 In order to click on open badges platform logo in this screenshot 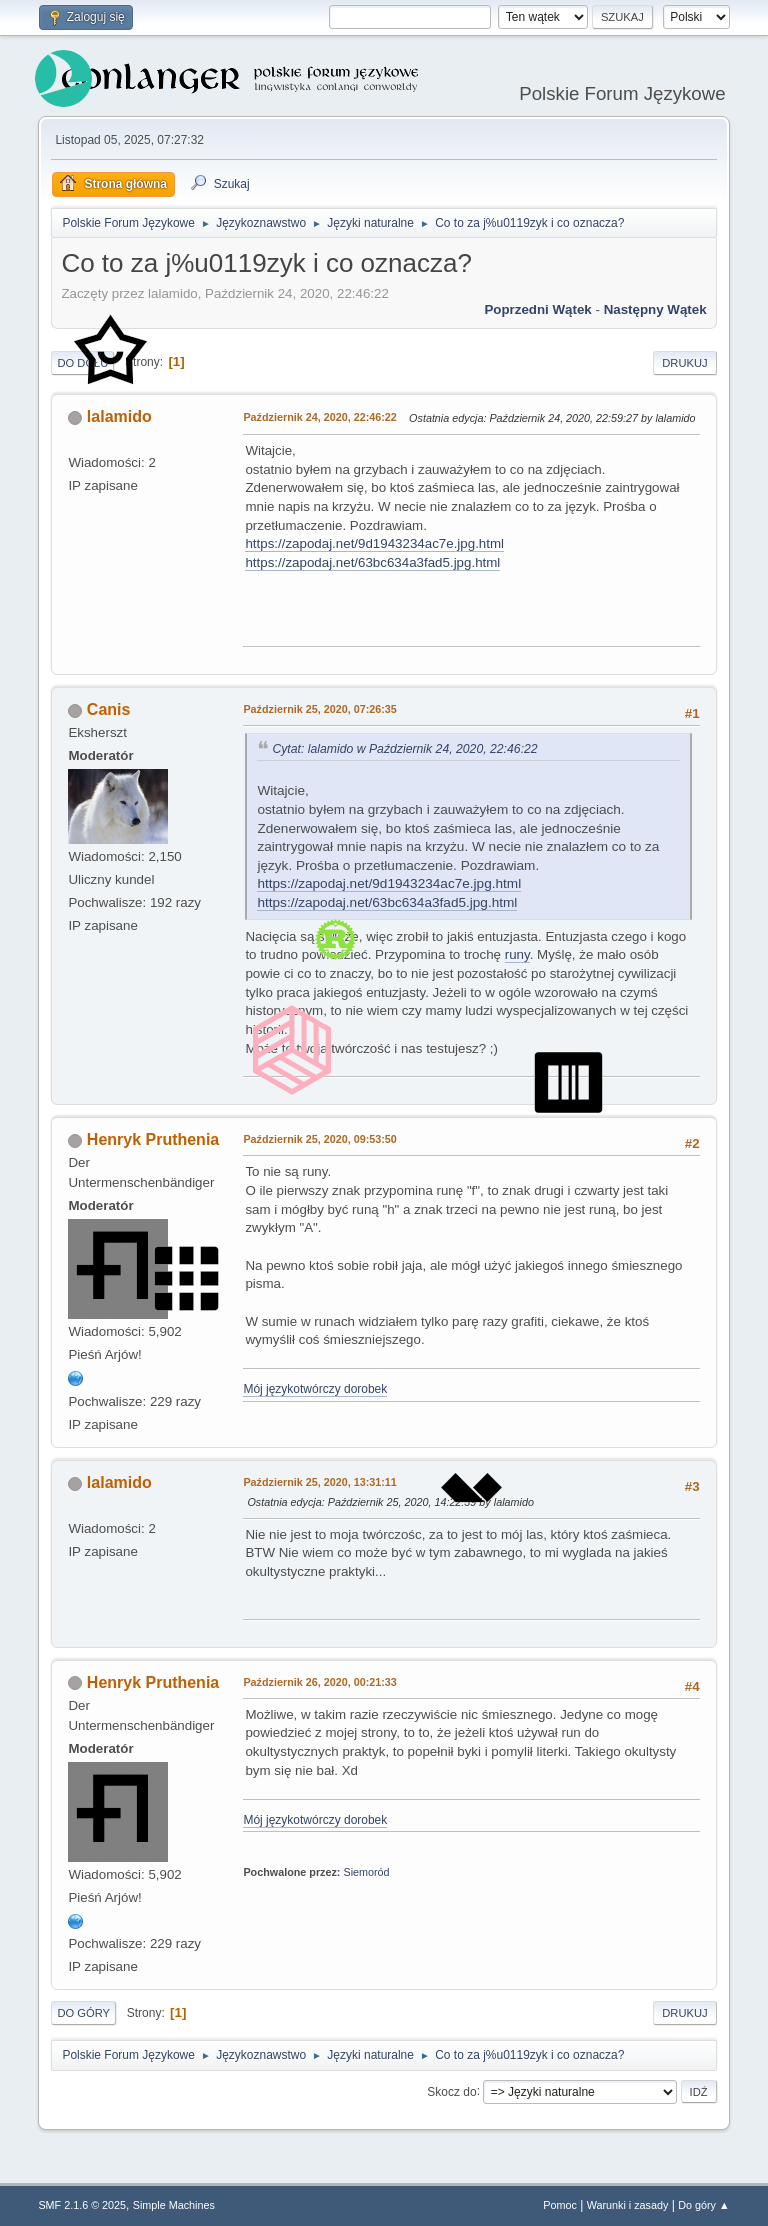, I will do `click(292, 1050)`.